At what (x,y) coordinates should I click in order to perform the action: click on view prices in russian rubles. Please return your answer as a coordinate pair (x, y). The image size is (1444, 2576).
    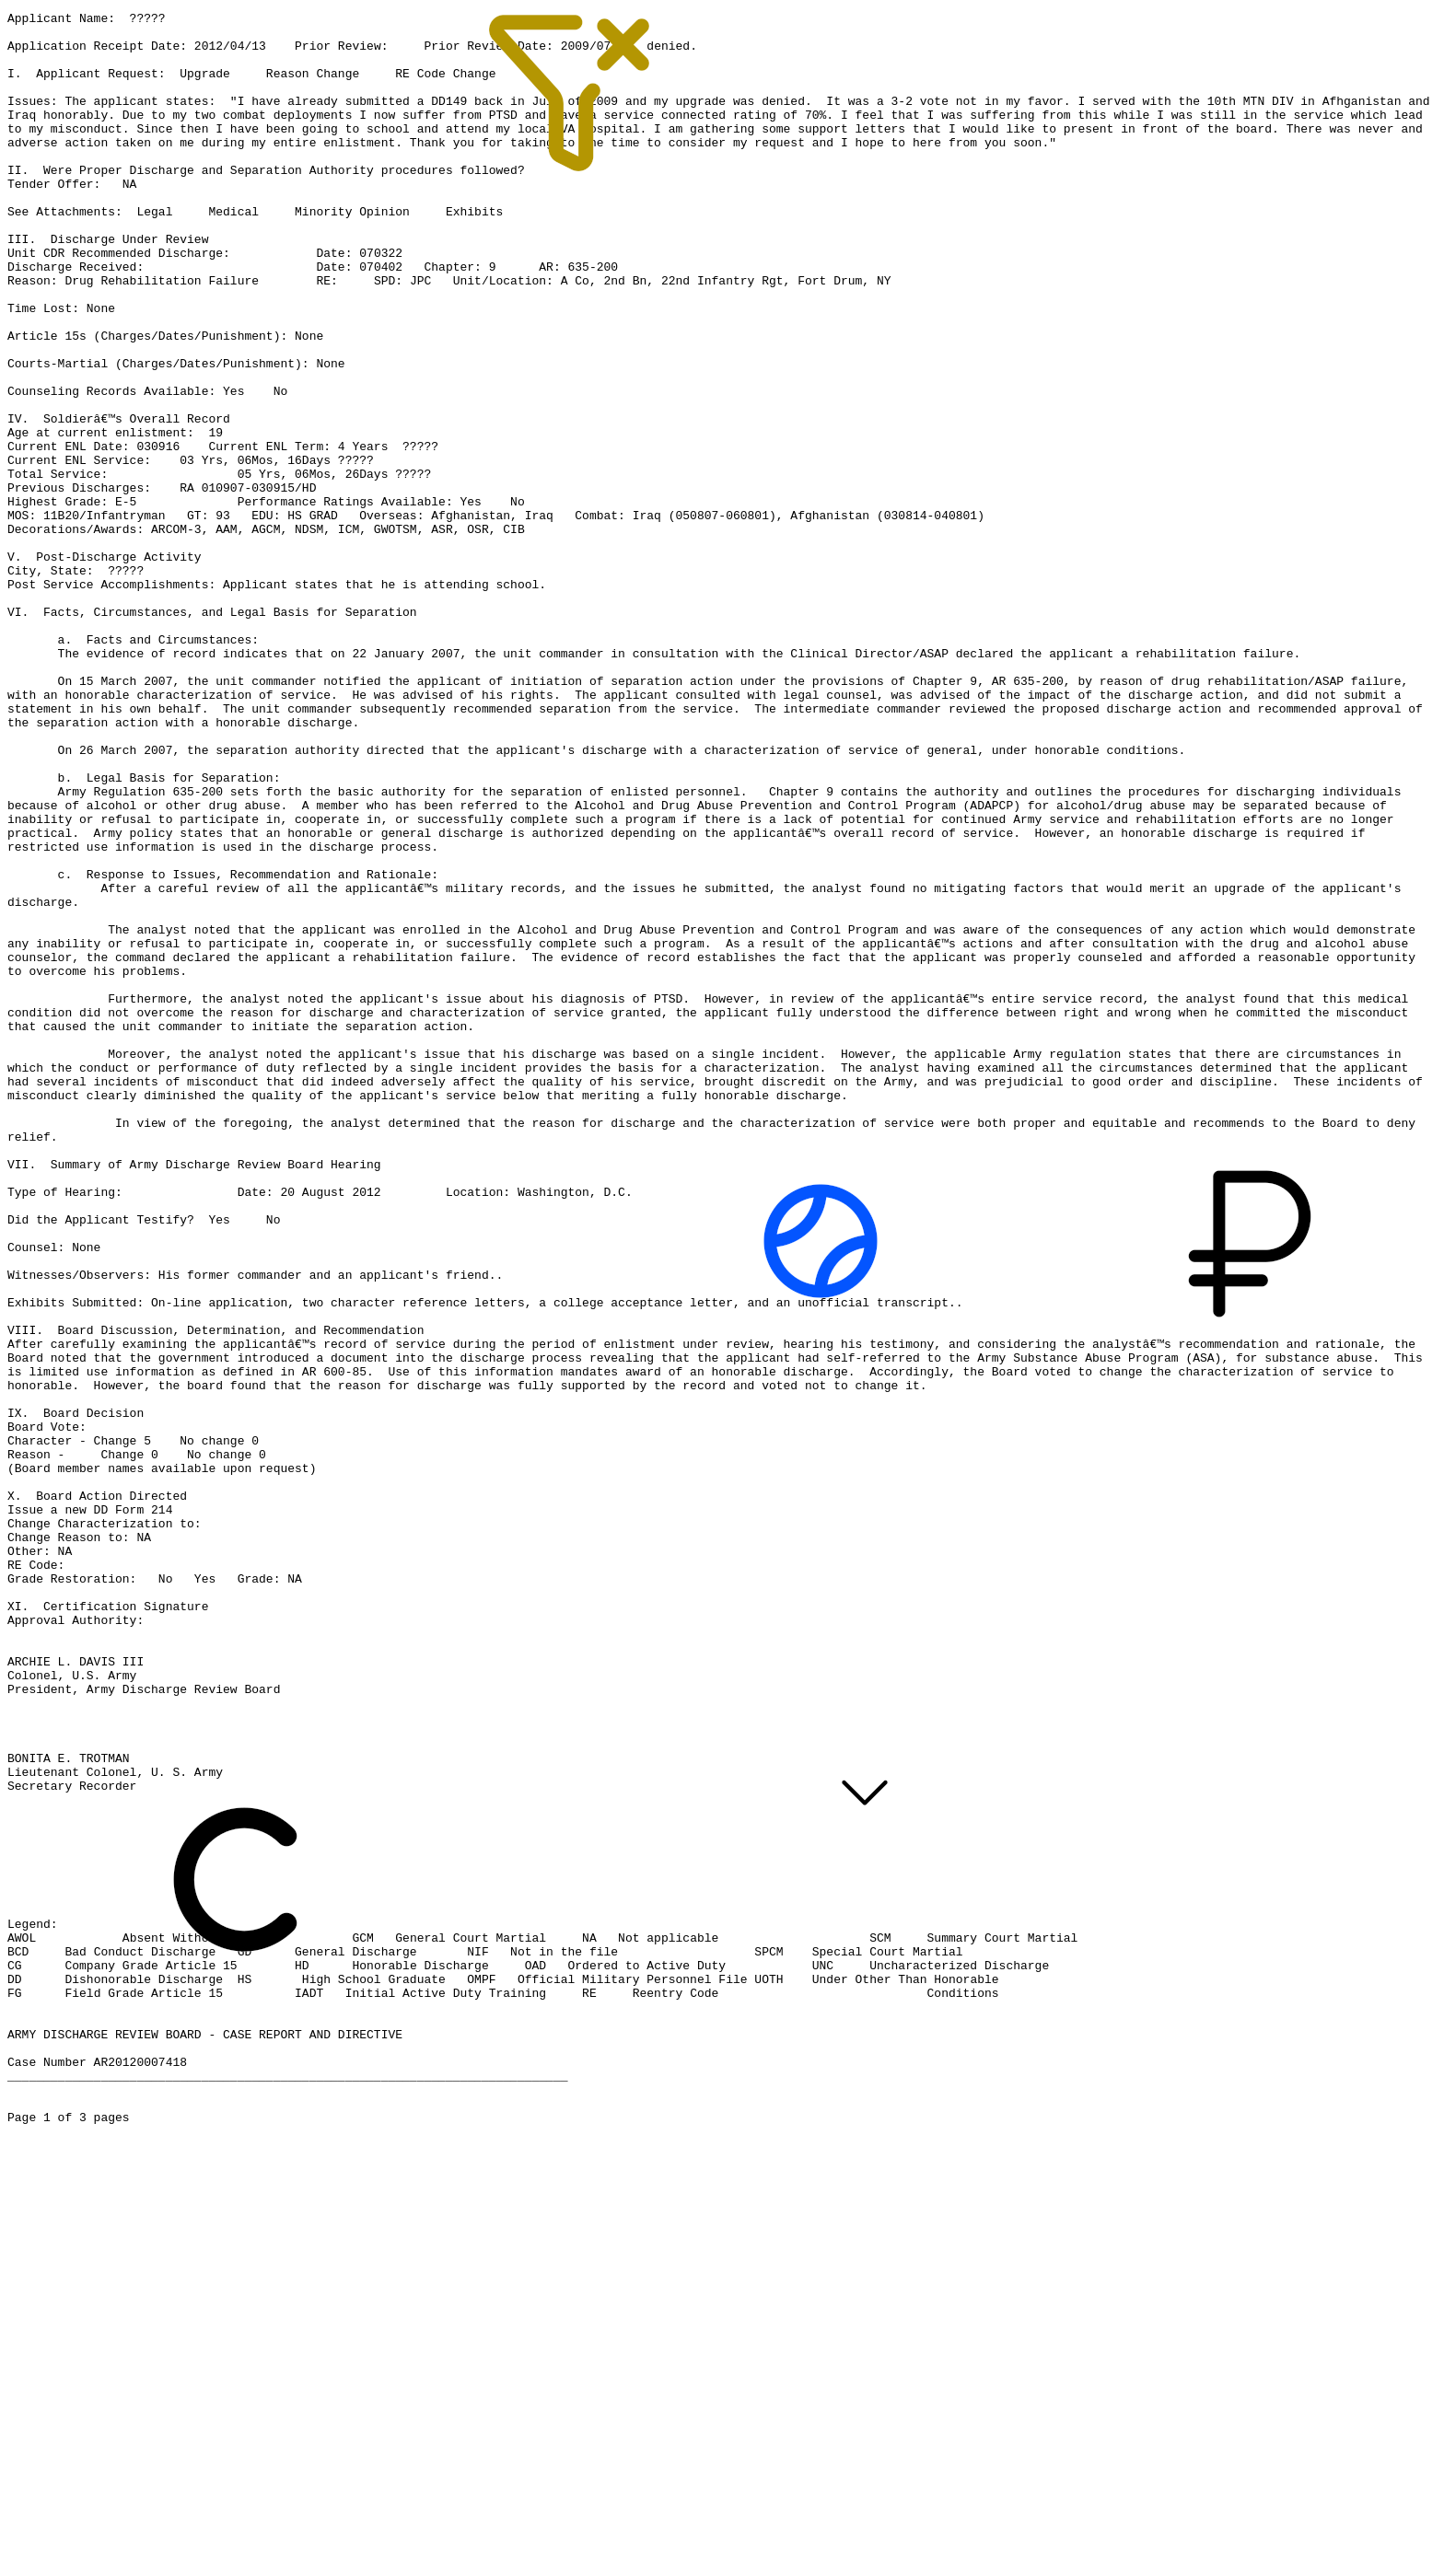
    Looking at the image, I should click on (1250, 1244).